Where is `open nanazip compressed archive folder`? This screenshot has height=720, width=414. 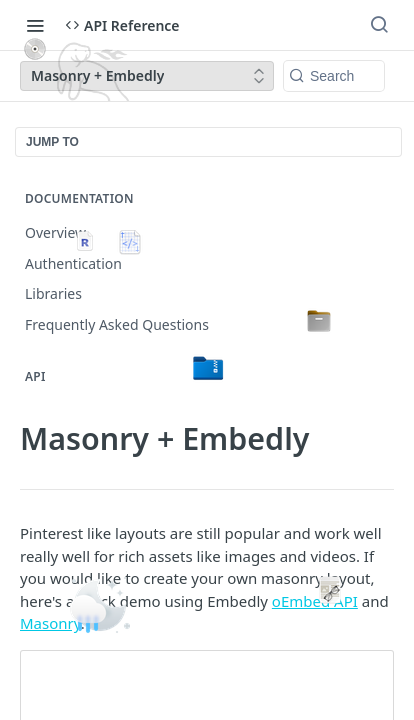
open nanazip compressed archive folder is located at coordinates (208, 369).